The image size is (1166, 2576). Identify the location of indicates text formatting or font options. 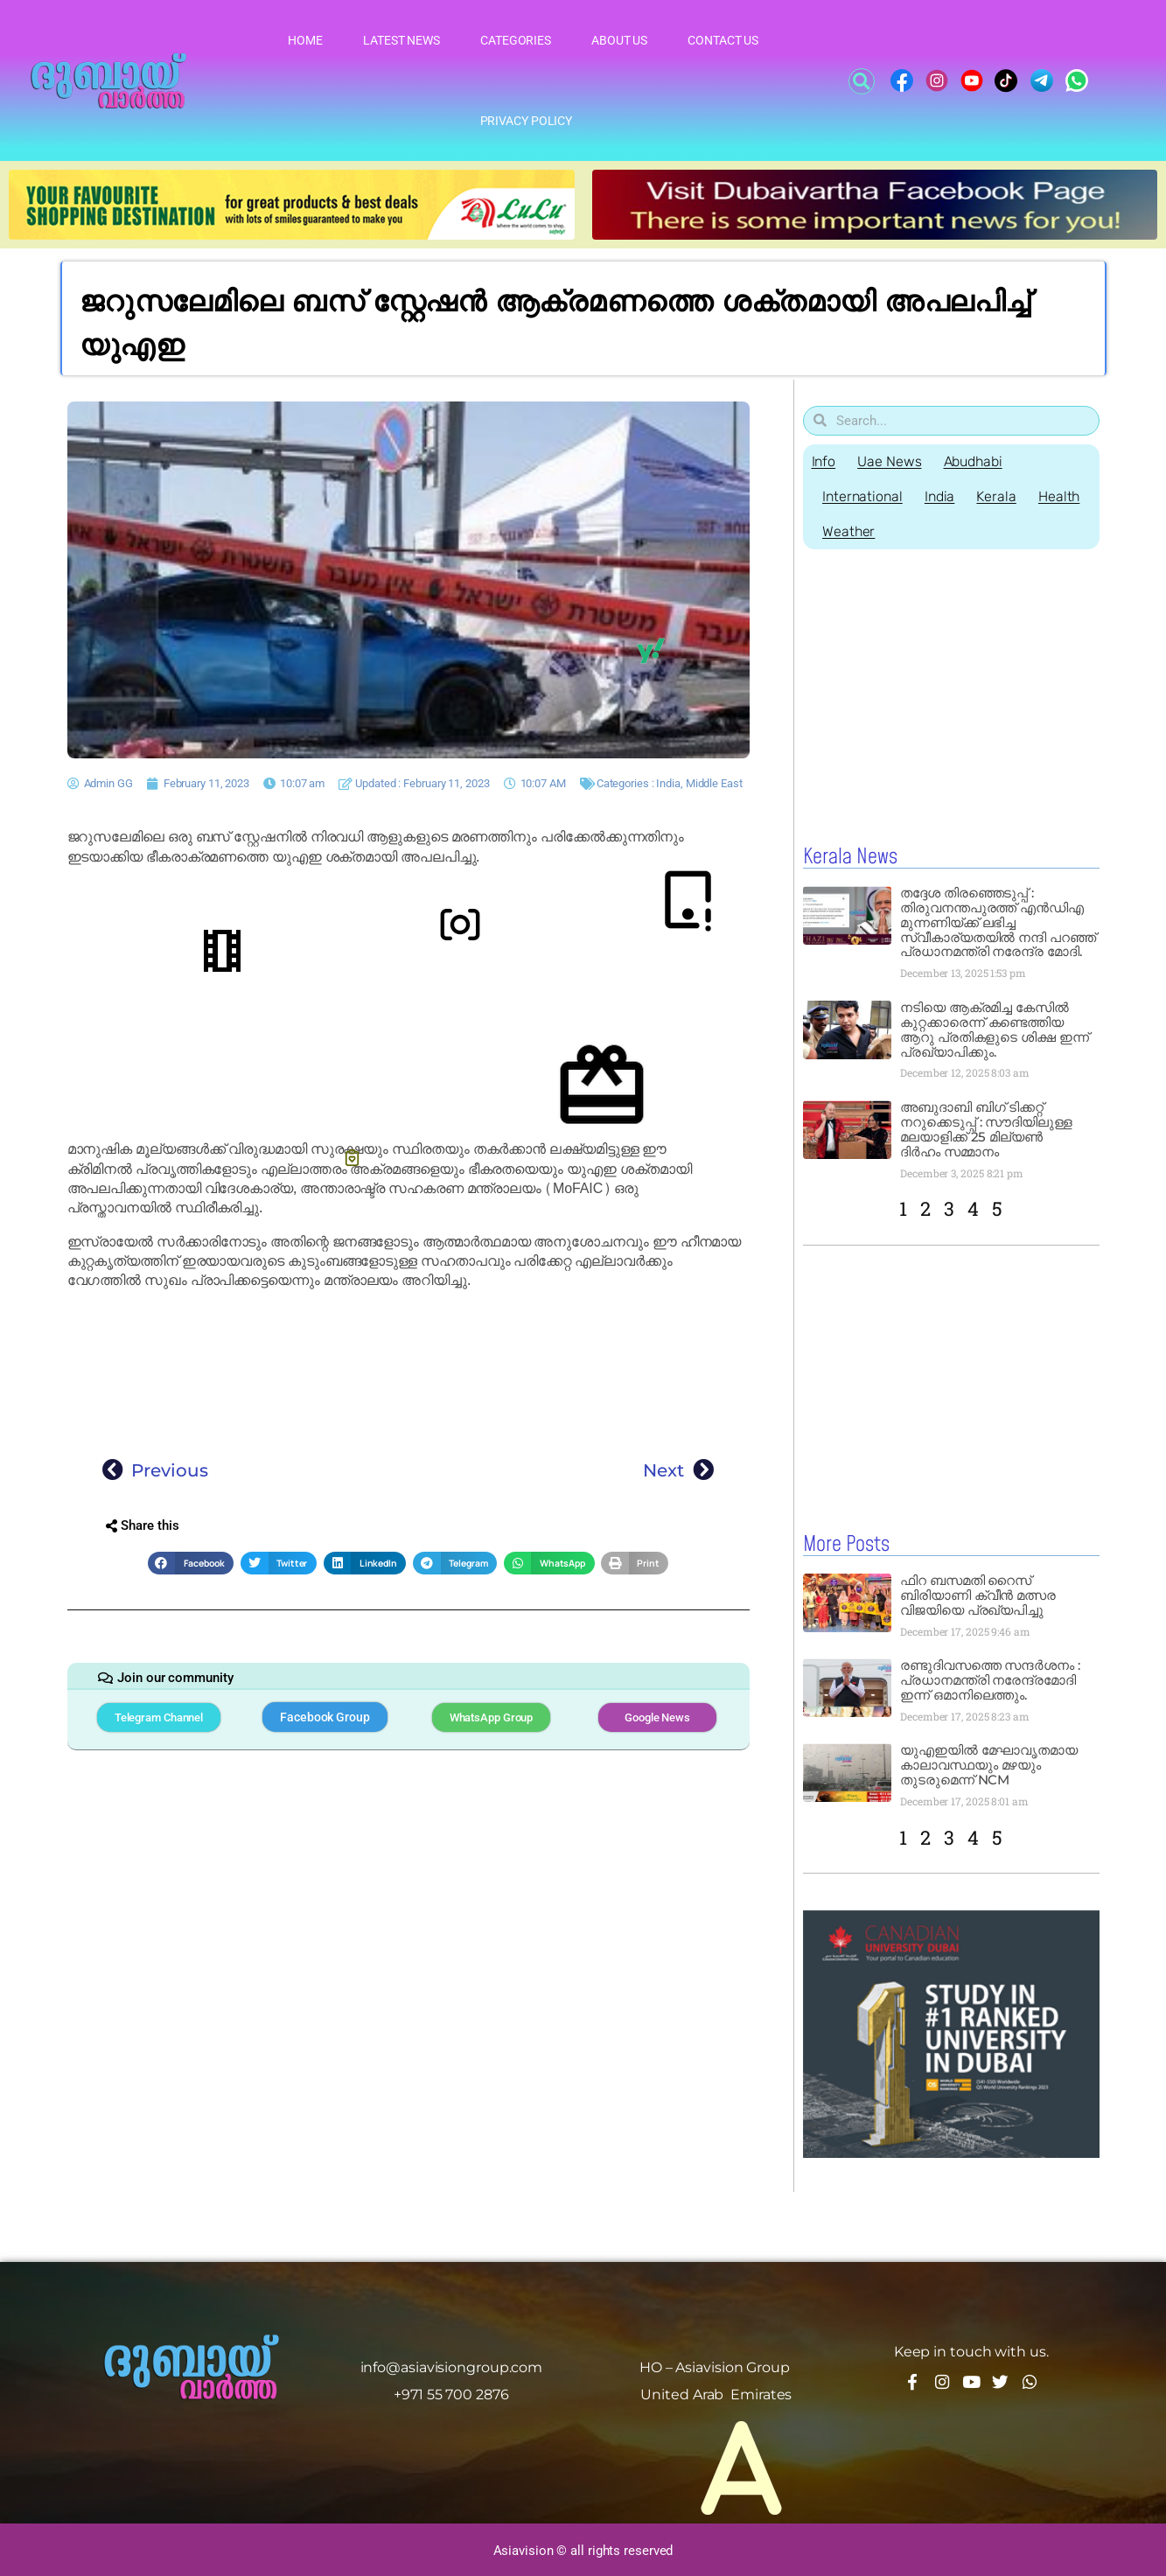
(741, 2468).